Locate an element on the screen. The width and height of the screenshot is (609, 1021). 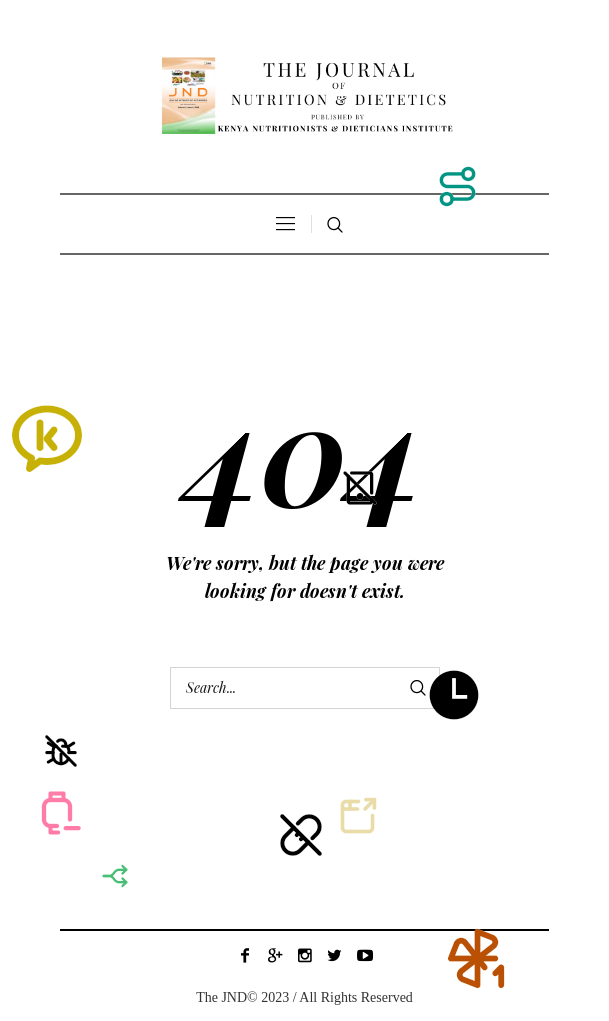
view time or clock settings is located at coordinates (454, 695).